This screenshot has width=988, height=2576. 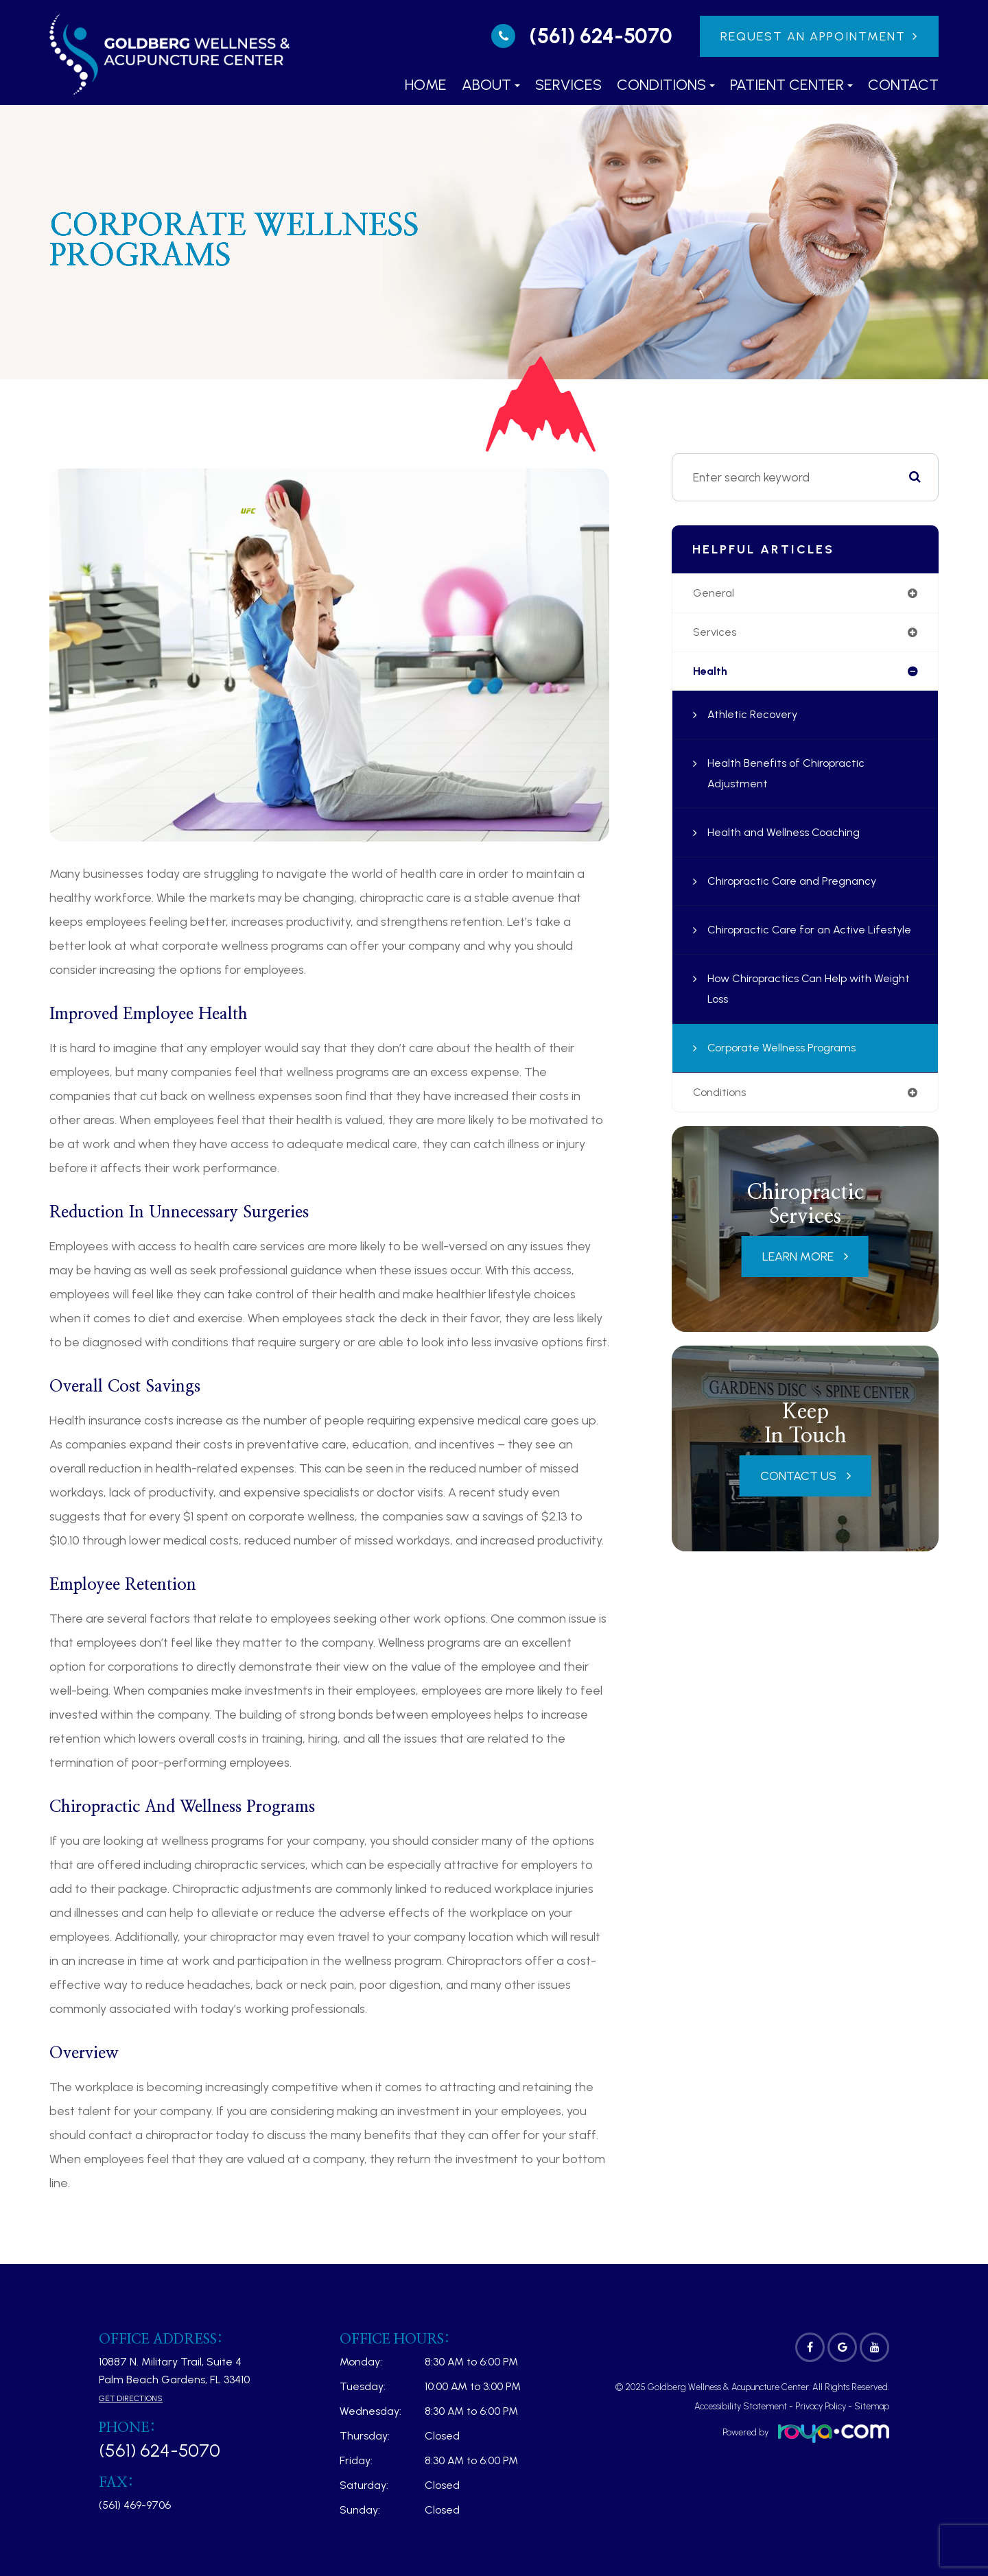 I want to click on UFC brand logo, so click(x=248, y=511).